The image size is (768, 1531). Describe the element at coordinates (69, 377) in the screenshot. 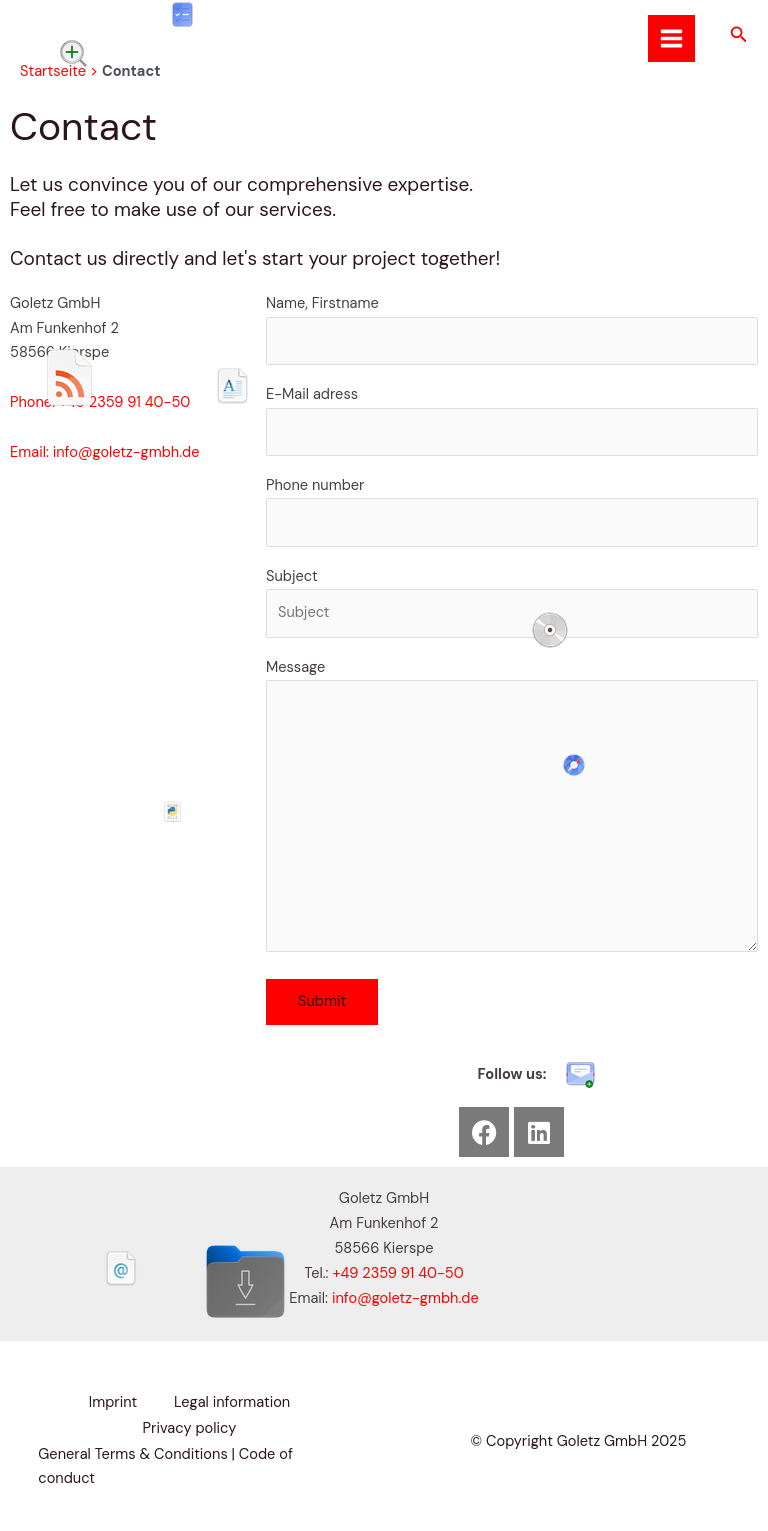

I see `an RSS feed file or subscription document` at that location.